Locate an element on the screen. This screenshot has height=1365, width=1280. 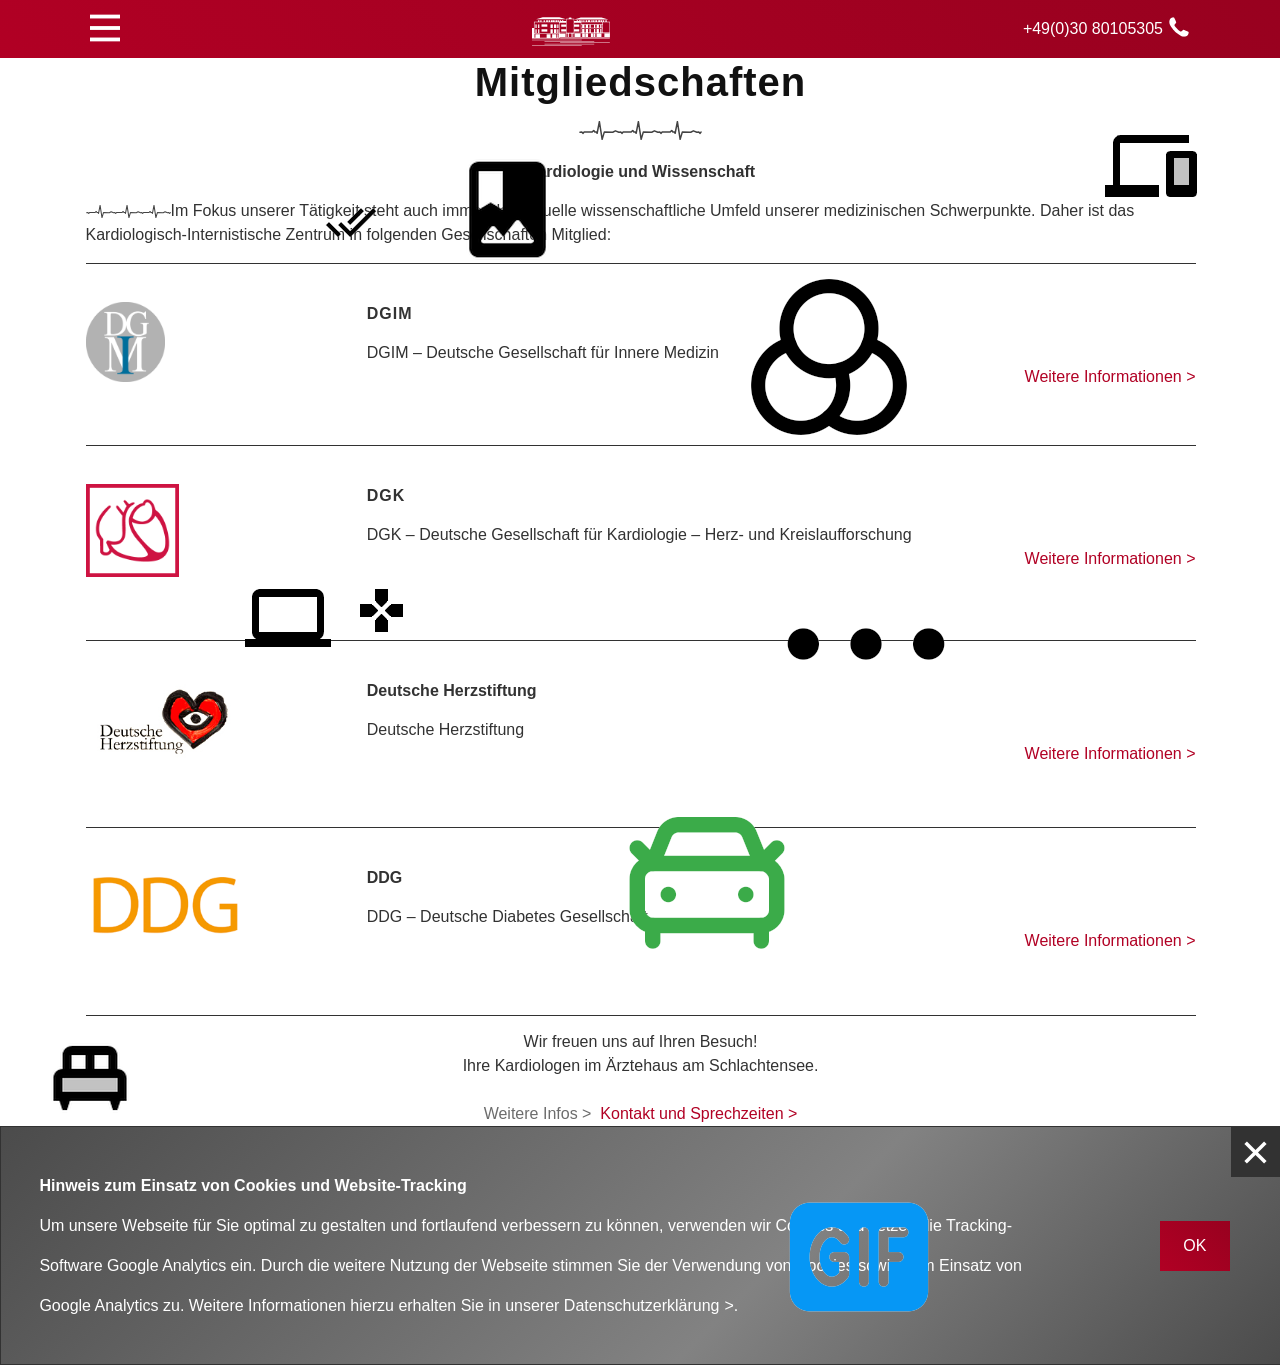
access vehicle or car-related settings is located at coordinates (707, 879).